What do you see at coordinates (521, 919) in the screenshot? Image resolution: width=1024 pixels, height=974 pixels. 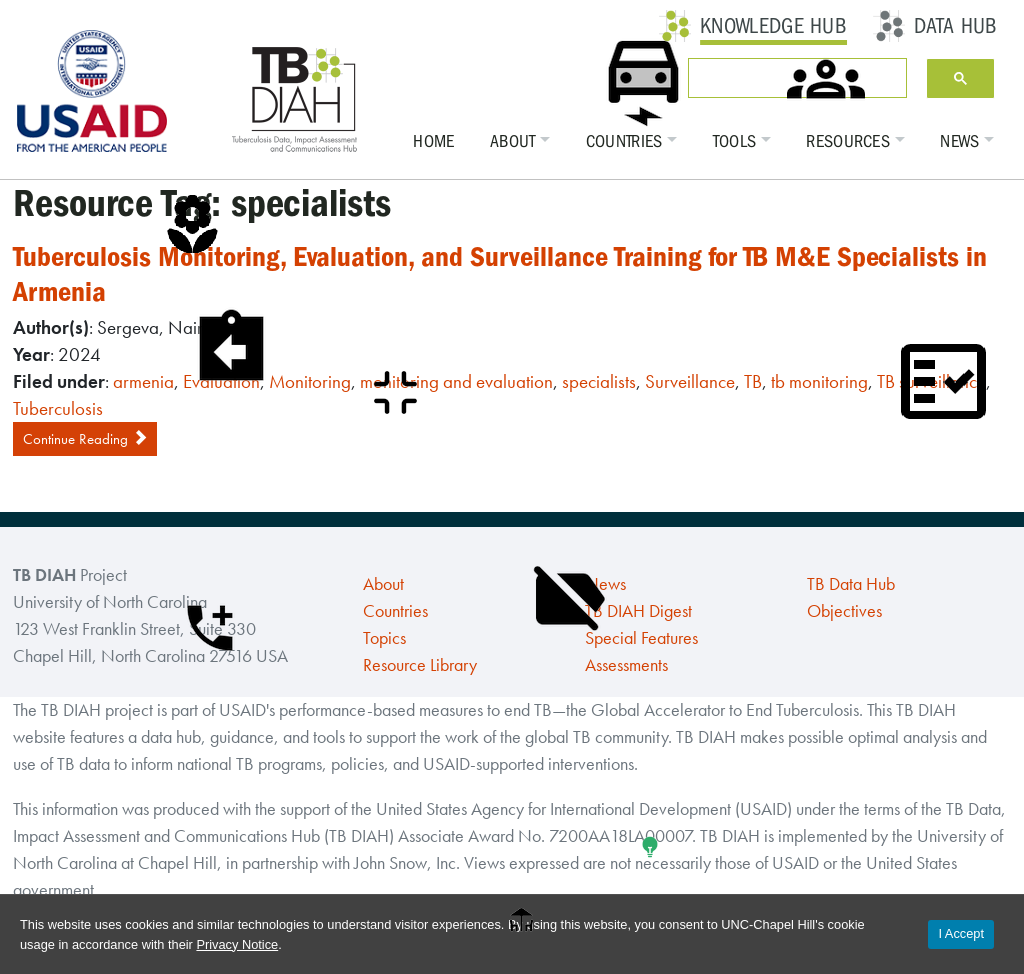 I see `access outdoor or patio settings` at bounding box center [521, 919].